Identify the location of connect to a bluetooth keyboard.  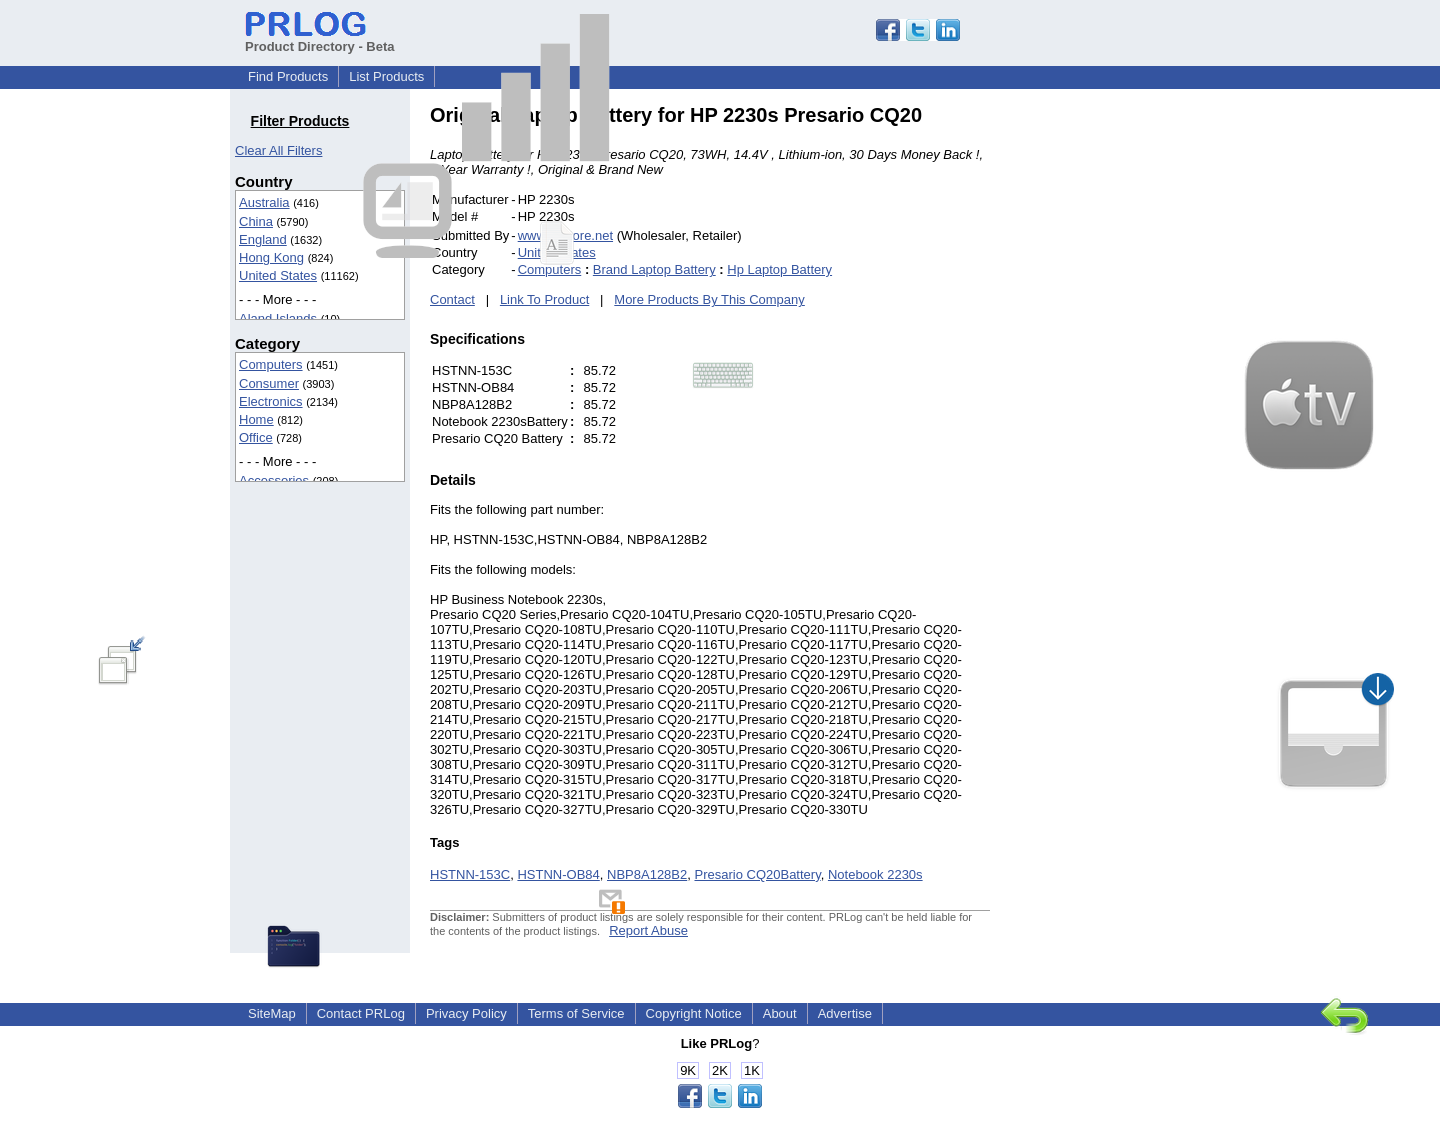
(723, 375).